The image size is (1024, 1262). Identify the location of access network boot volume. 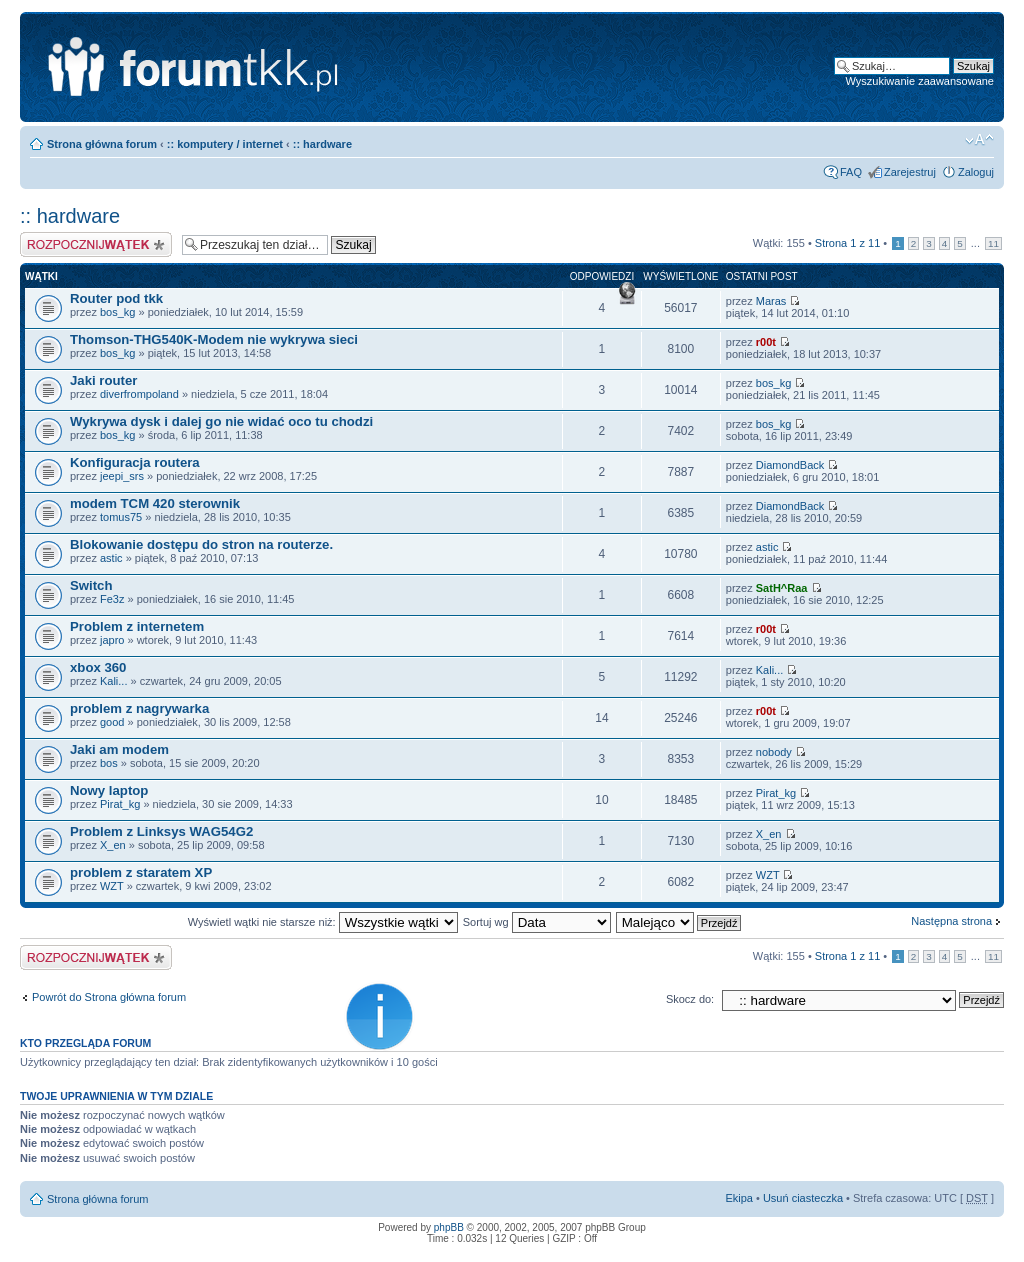
(626, 293).